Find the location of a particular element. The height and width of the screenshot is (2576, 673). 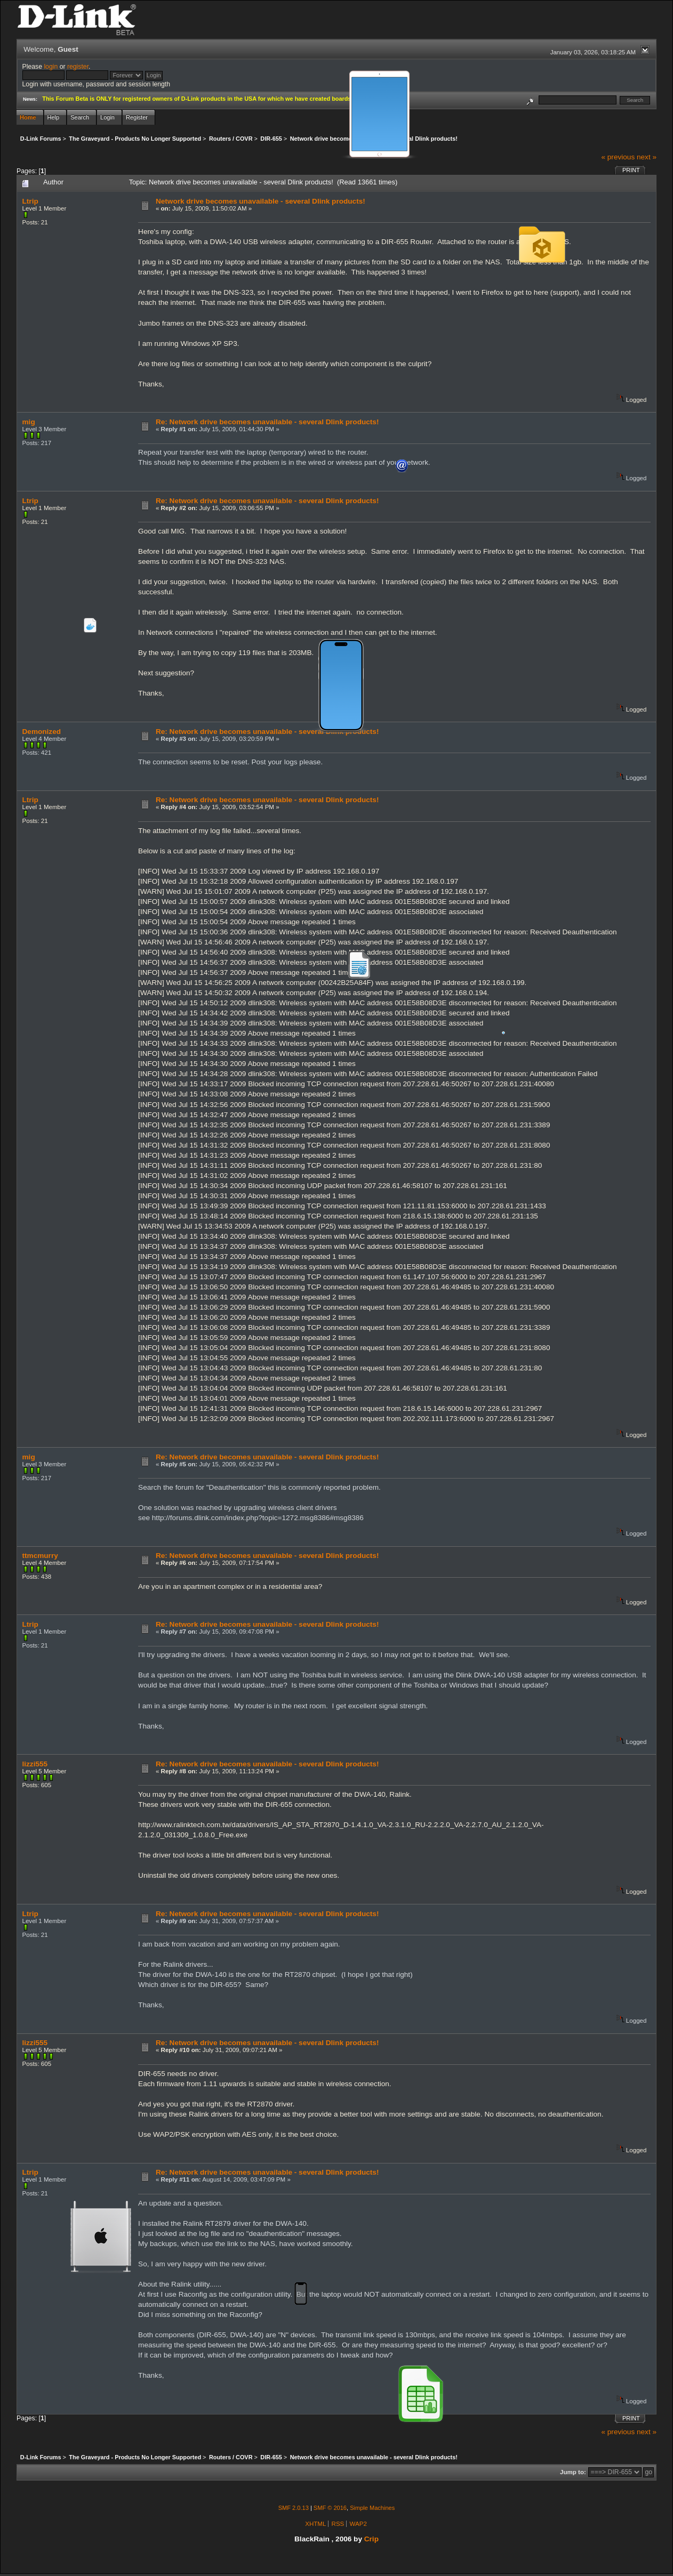

connected iPad Pro device is located at coordinates (379, 115).